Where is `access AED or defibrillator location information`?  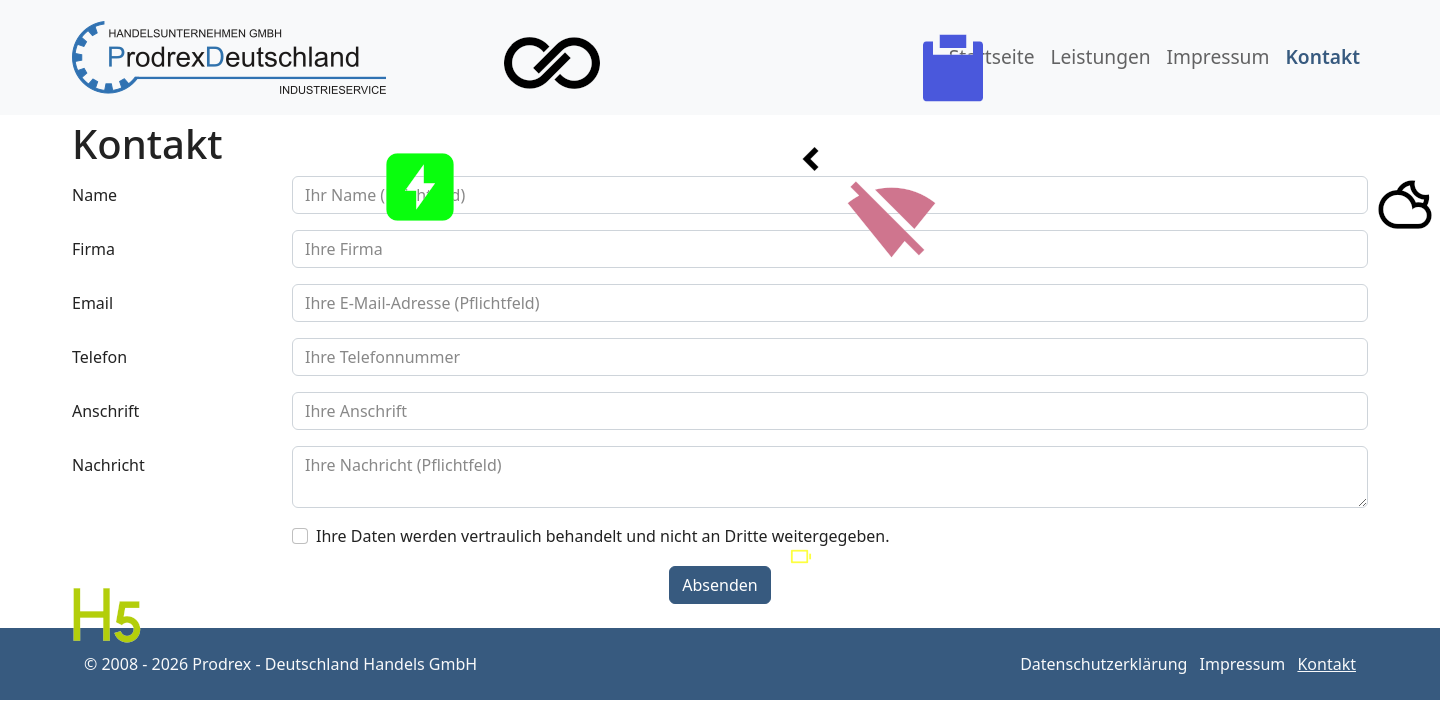 access AED or defibrillator location information is located at coordinates (420, 187).